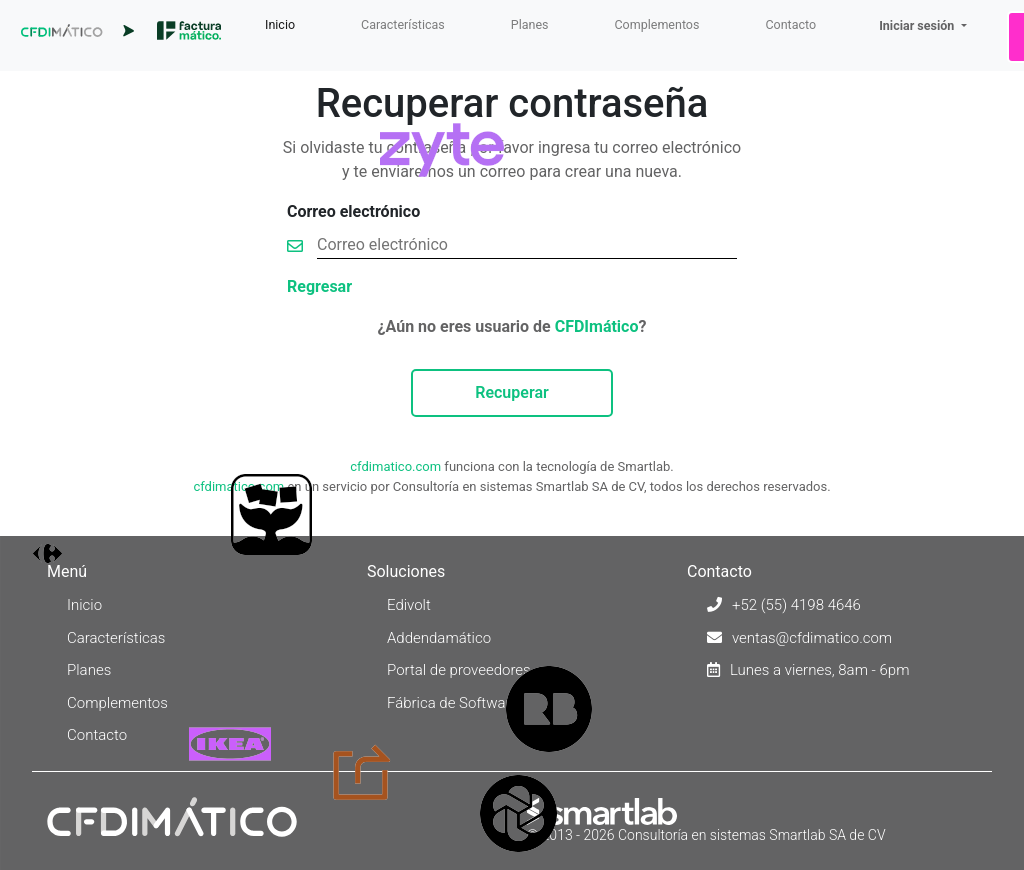 Image resolution: width=1024 pixels, height=870 pixels. What do you see at coordinates (442, 150) in the screenshot?
I see `Zyte company logo` at bounding box center [442, 150].